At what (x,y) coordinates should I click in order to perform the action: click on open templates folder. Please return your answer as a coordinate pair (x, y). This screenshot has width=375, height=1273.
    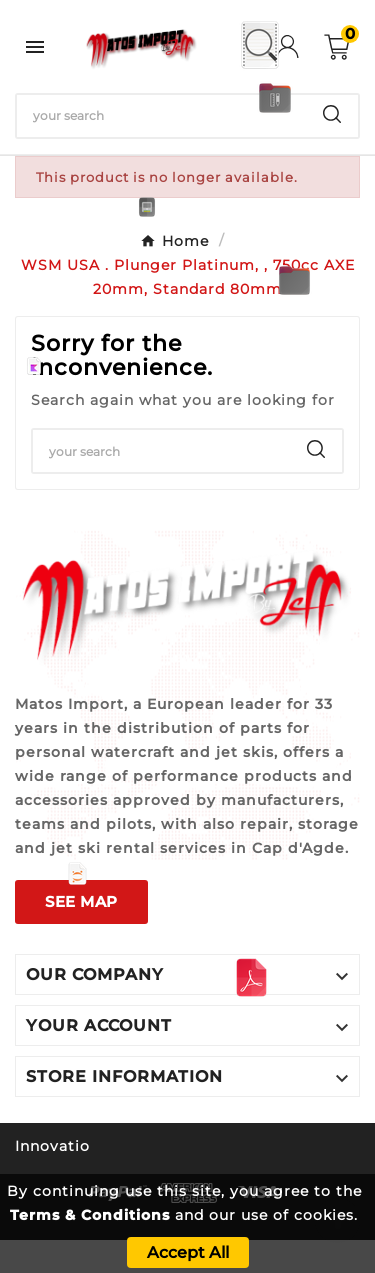
    Looking at the image, I should click on (275, 98).